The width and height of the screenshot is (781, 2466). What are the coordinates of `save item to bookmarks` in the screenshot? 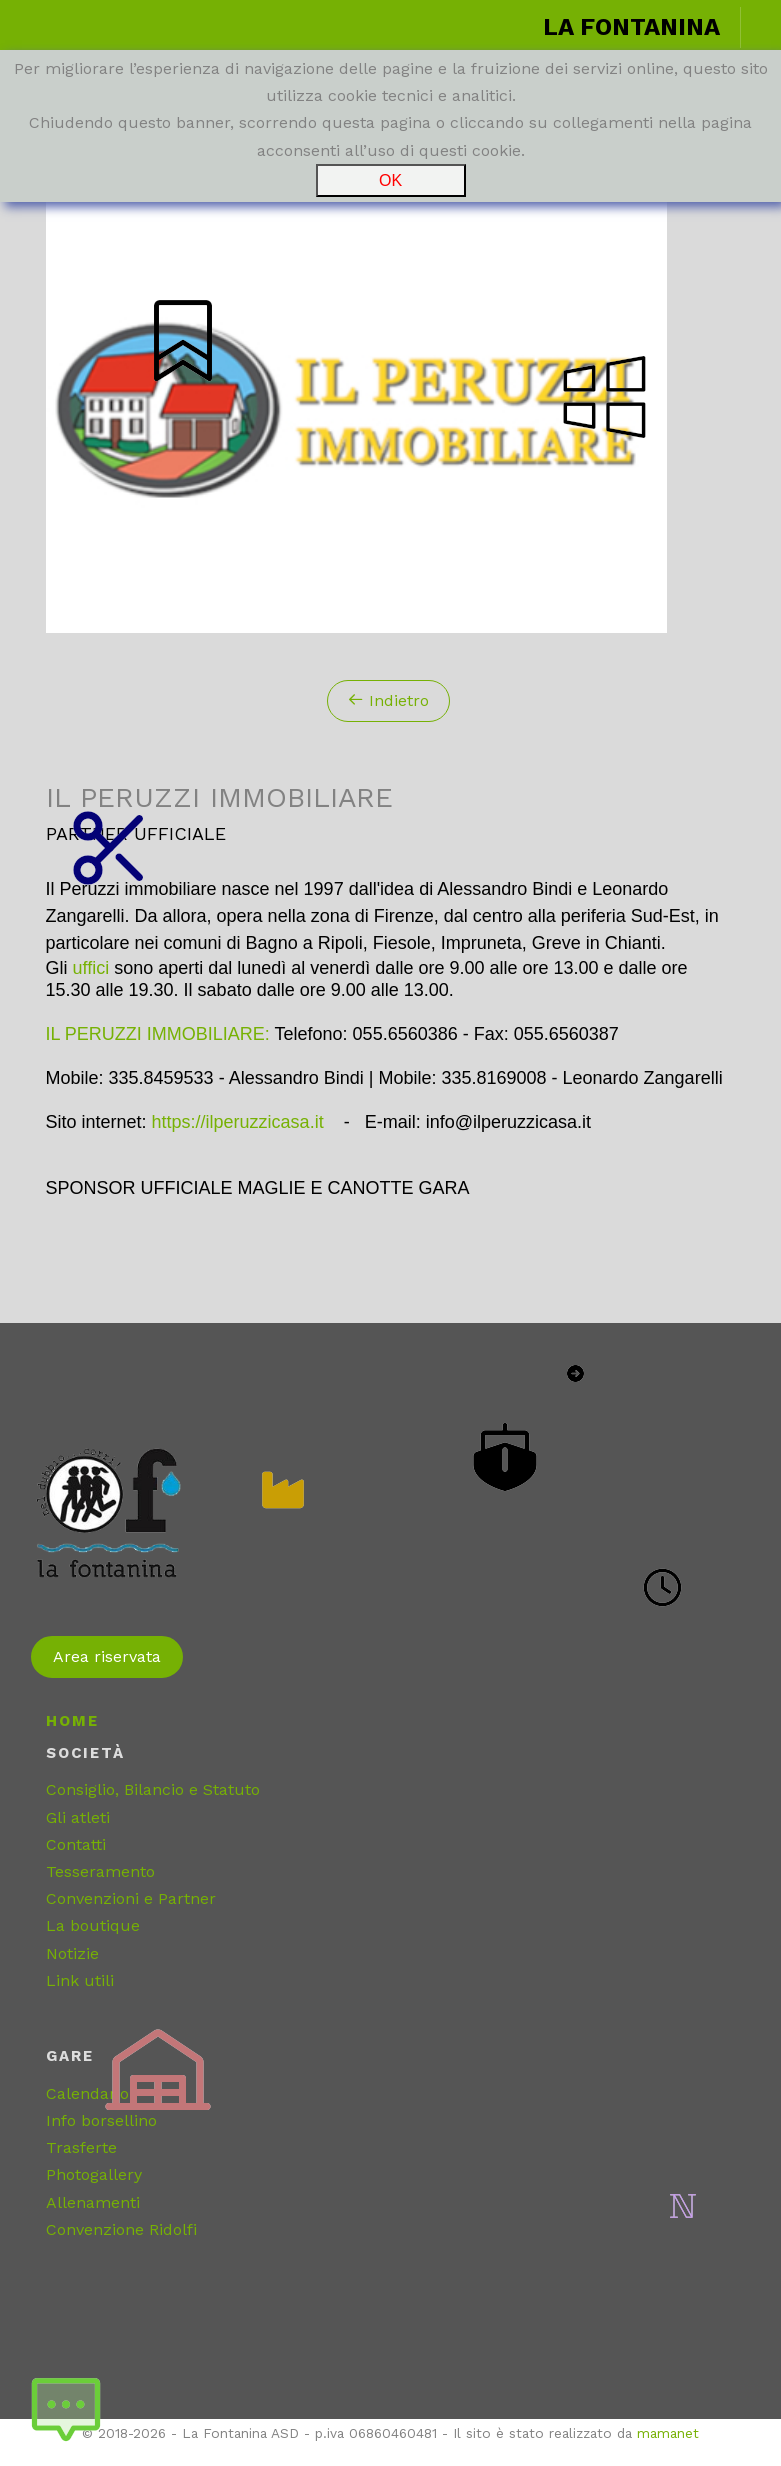 It's located at (183, 339).